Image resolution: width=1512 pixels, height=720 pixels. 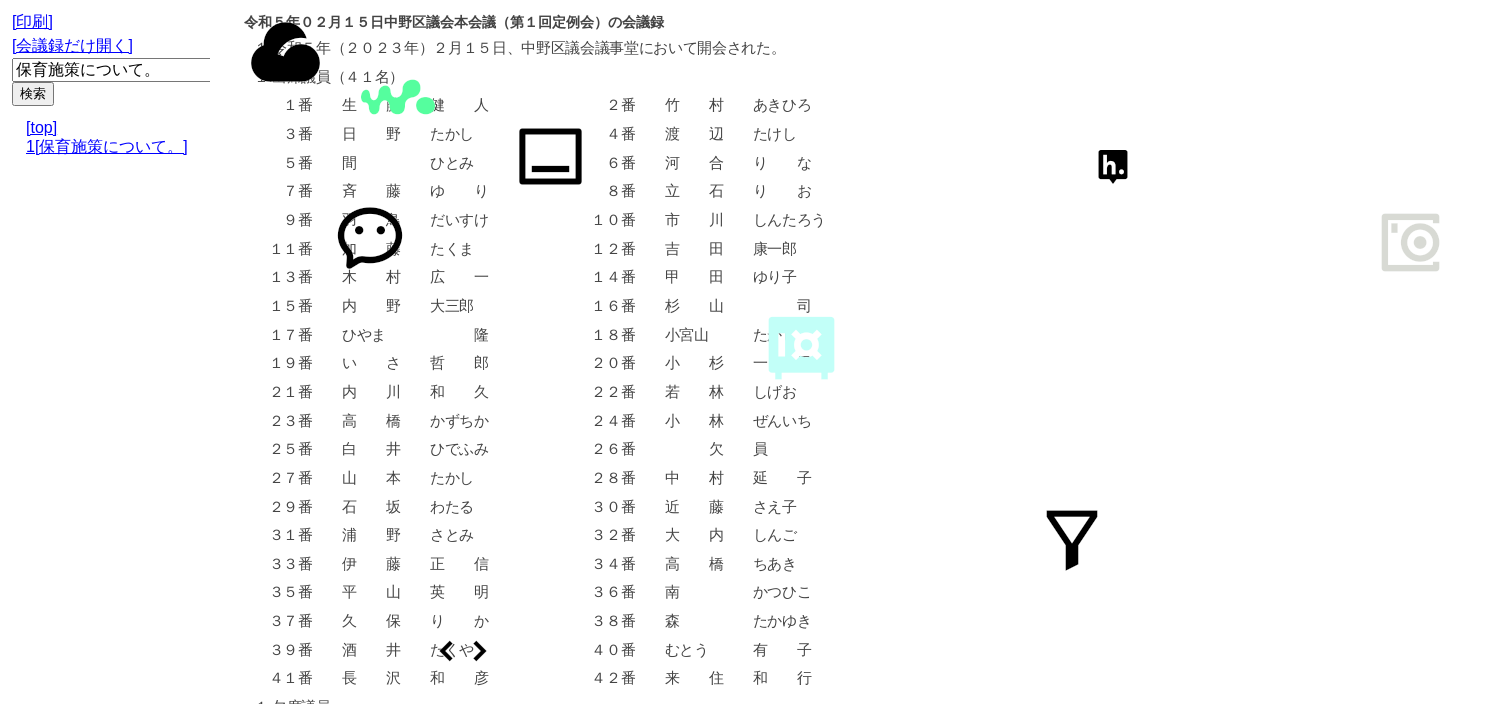 I want to click on access secure storage or vault, so click(x=801, y=346).